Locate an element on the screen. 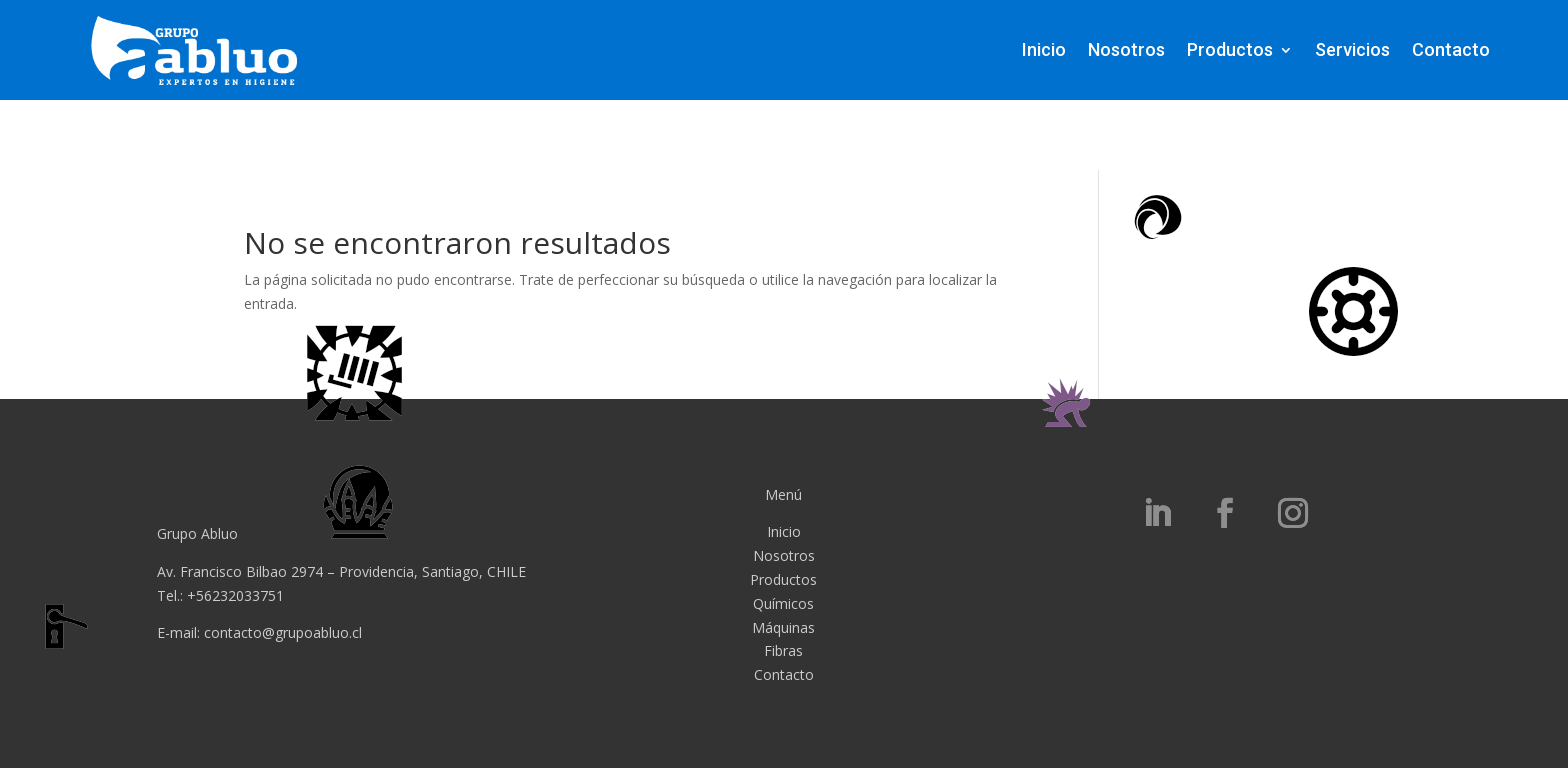  view dragon companion or pet status is located at coordinates (359, 500).